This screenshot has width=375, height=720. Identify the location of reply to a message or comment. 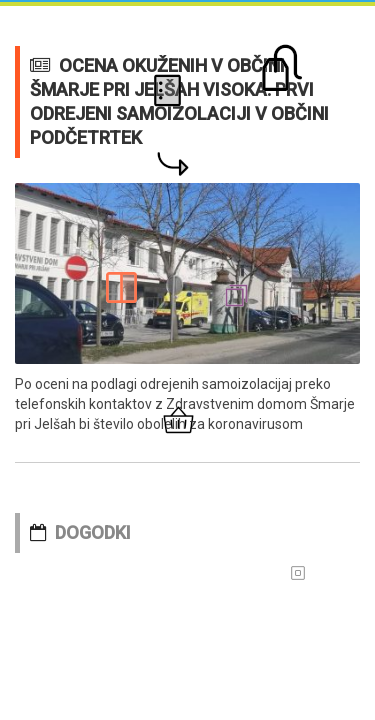
(173, 164).